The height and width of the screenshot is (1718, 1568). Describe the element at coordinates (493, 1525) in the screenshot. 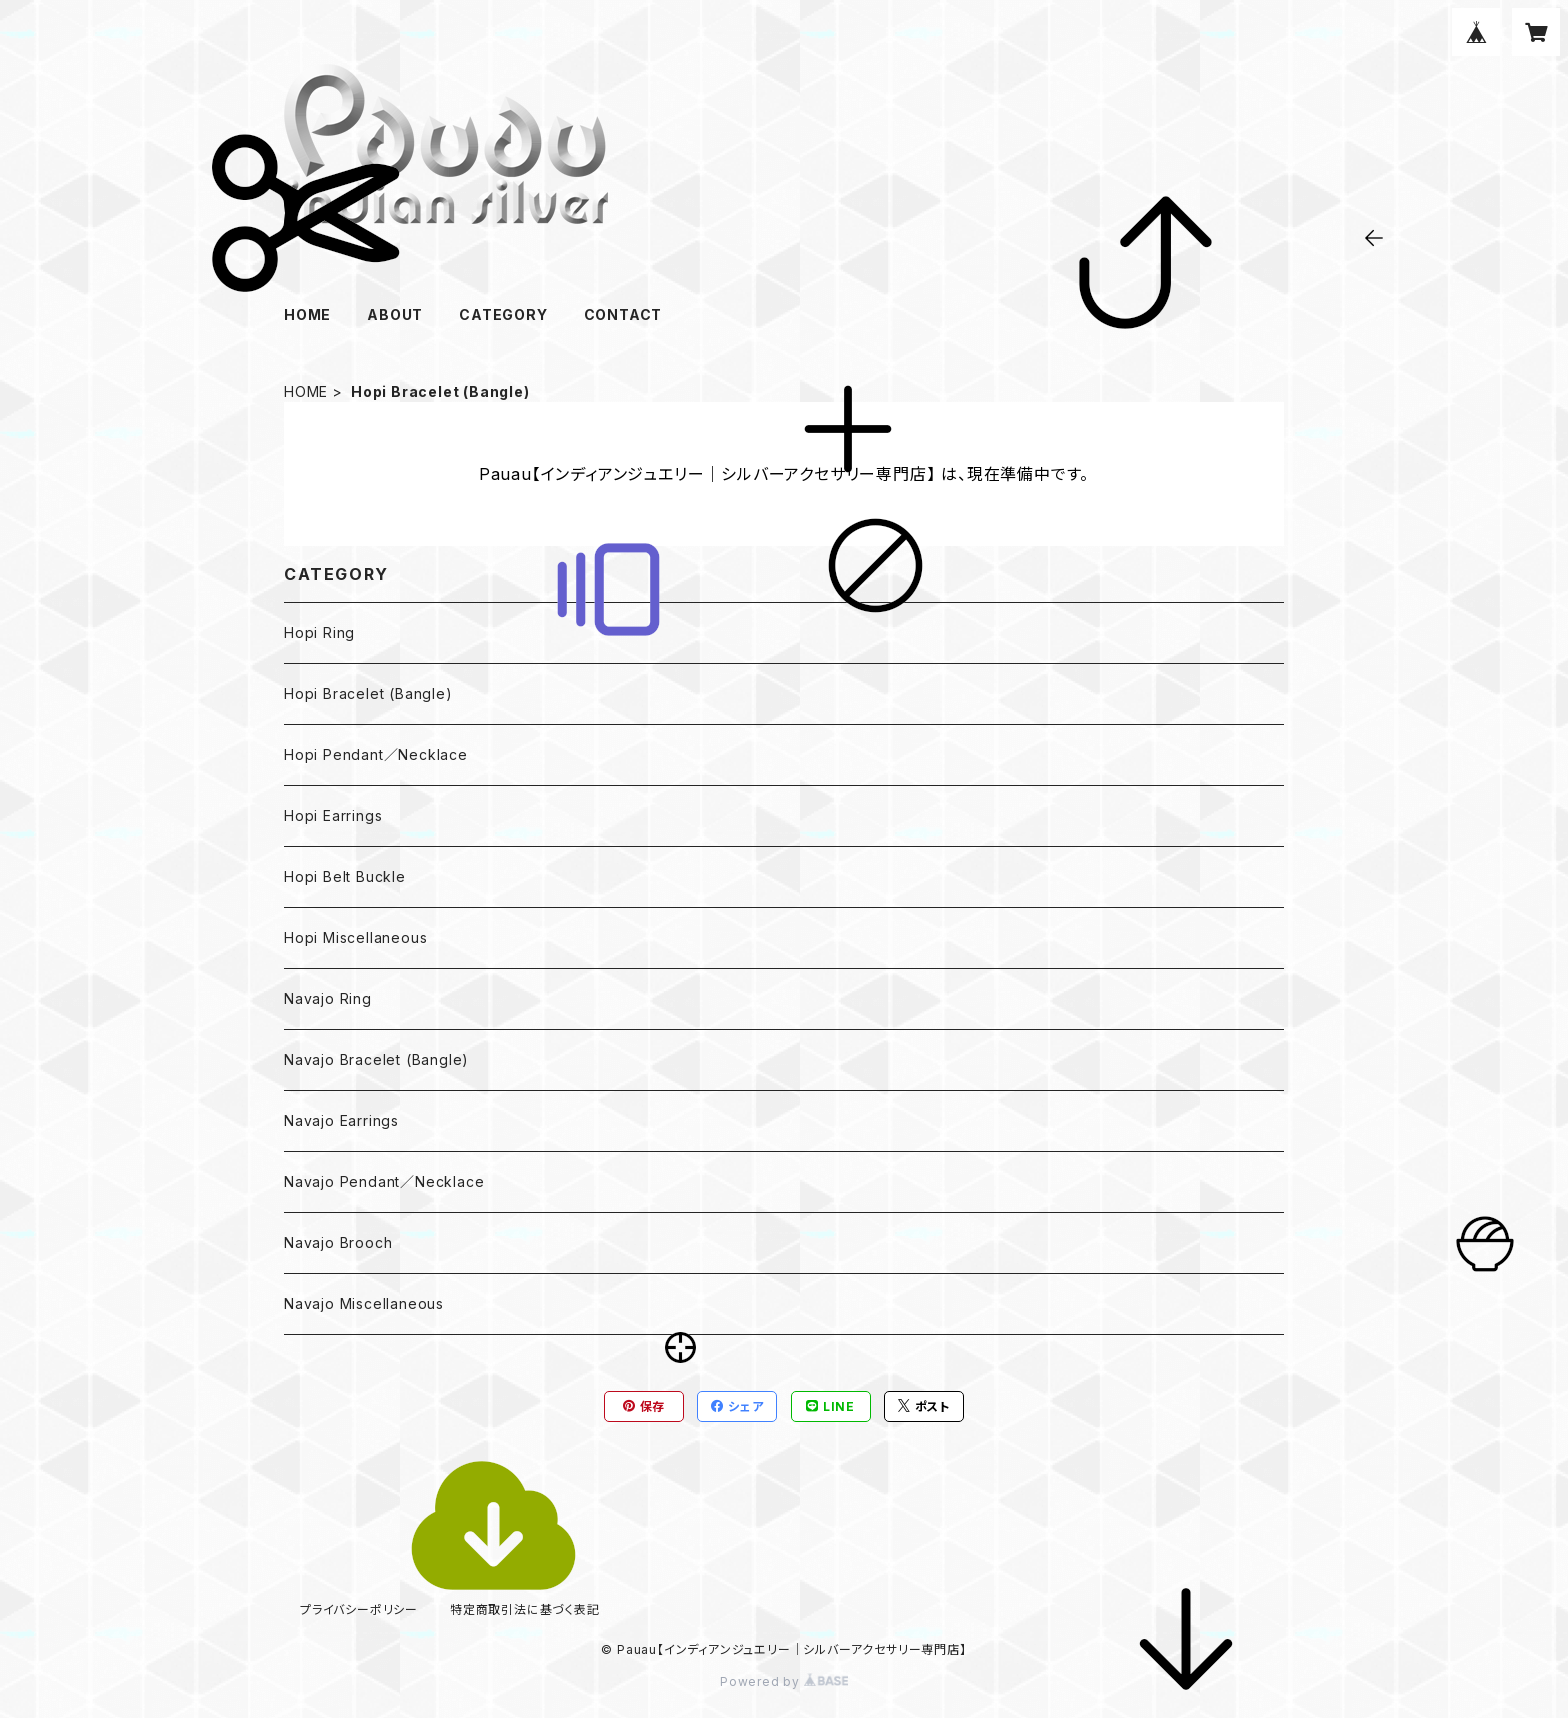

I see `download from cloud storage` at that location.